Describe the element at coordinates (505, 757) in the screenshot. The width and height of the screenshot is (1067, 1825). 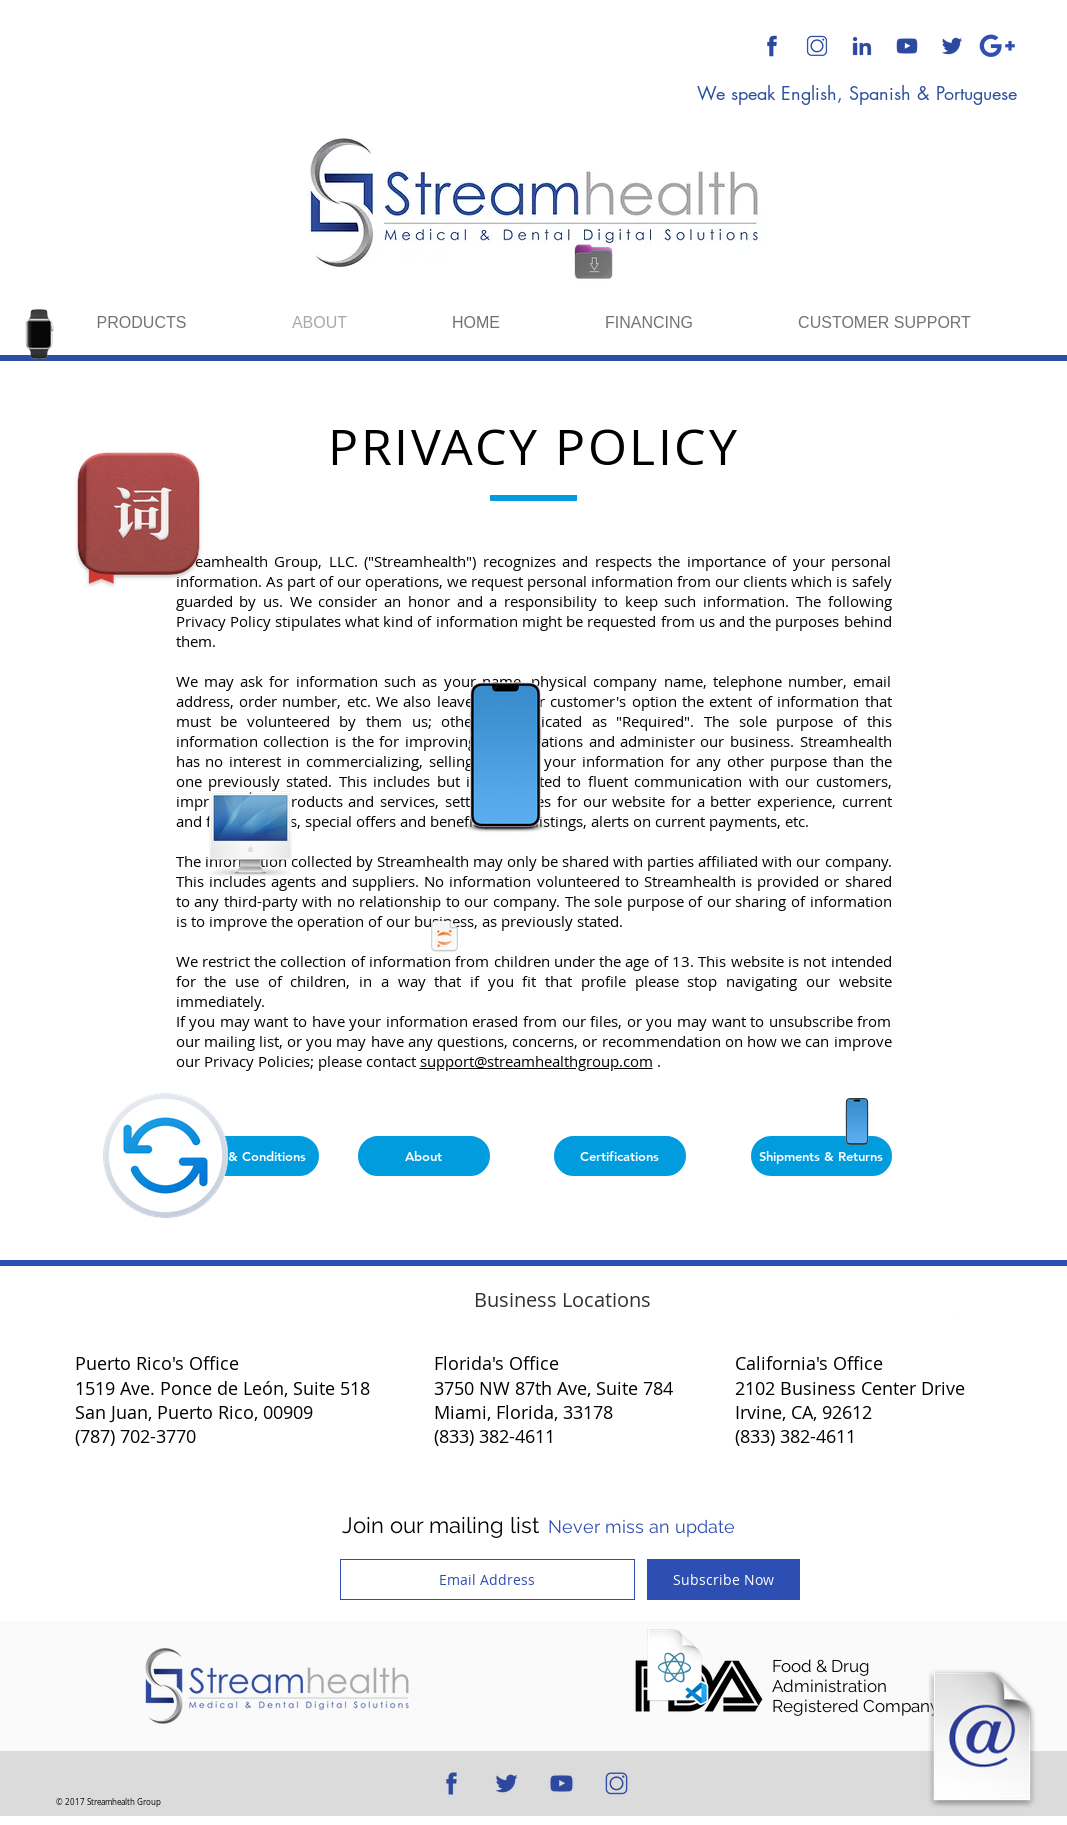
I see `indicates a connected iPhone device` at that location.